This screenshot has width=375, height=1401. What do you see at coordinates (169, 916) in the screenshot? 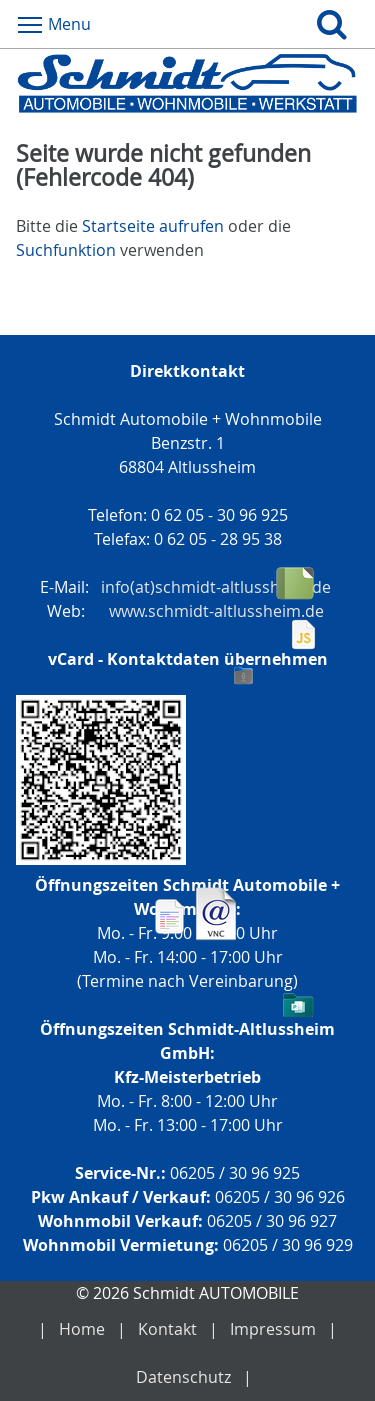
I see `a script or code file` at bounding box center [169, 916].